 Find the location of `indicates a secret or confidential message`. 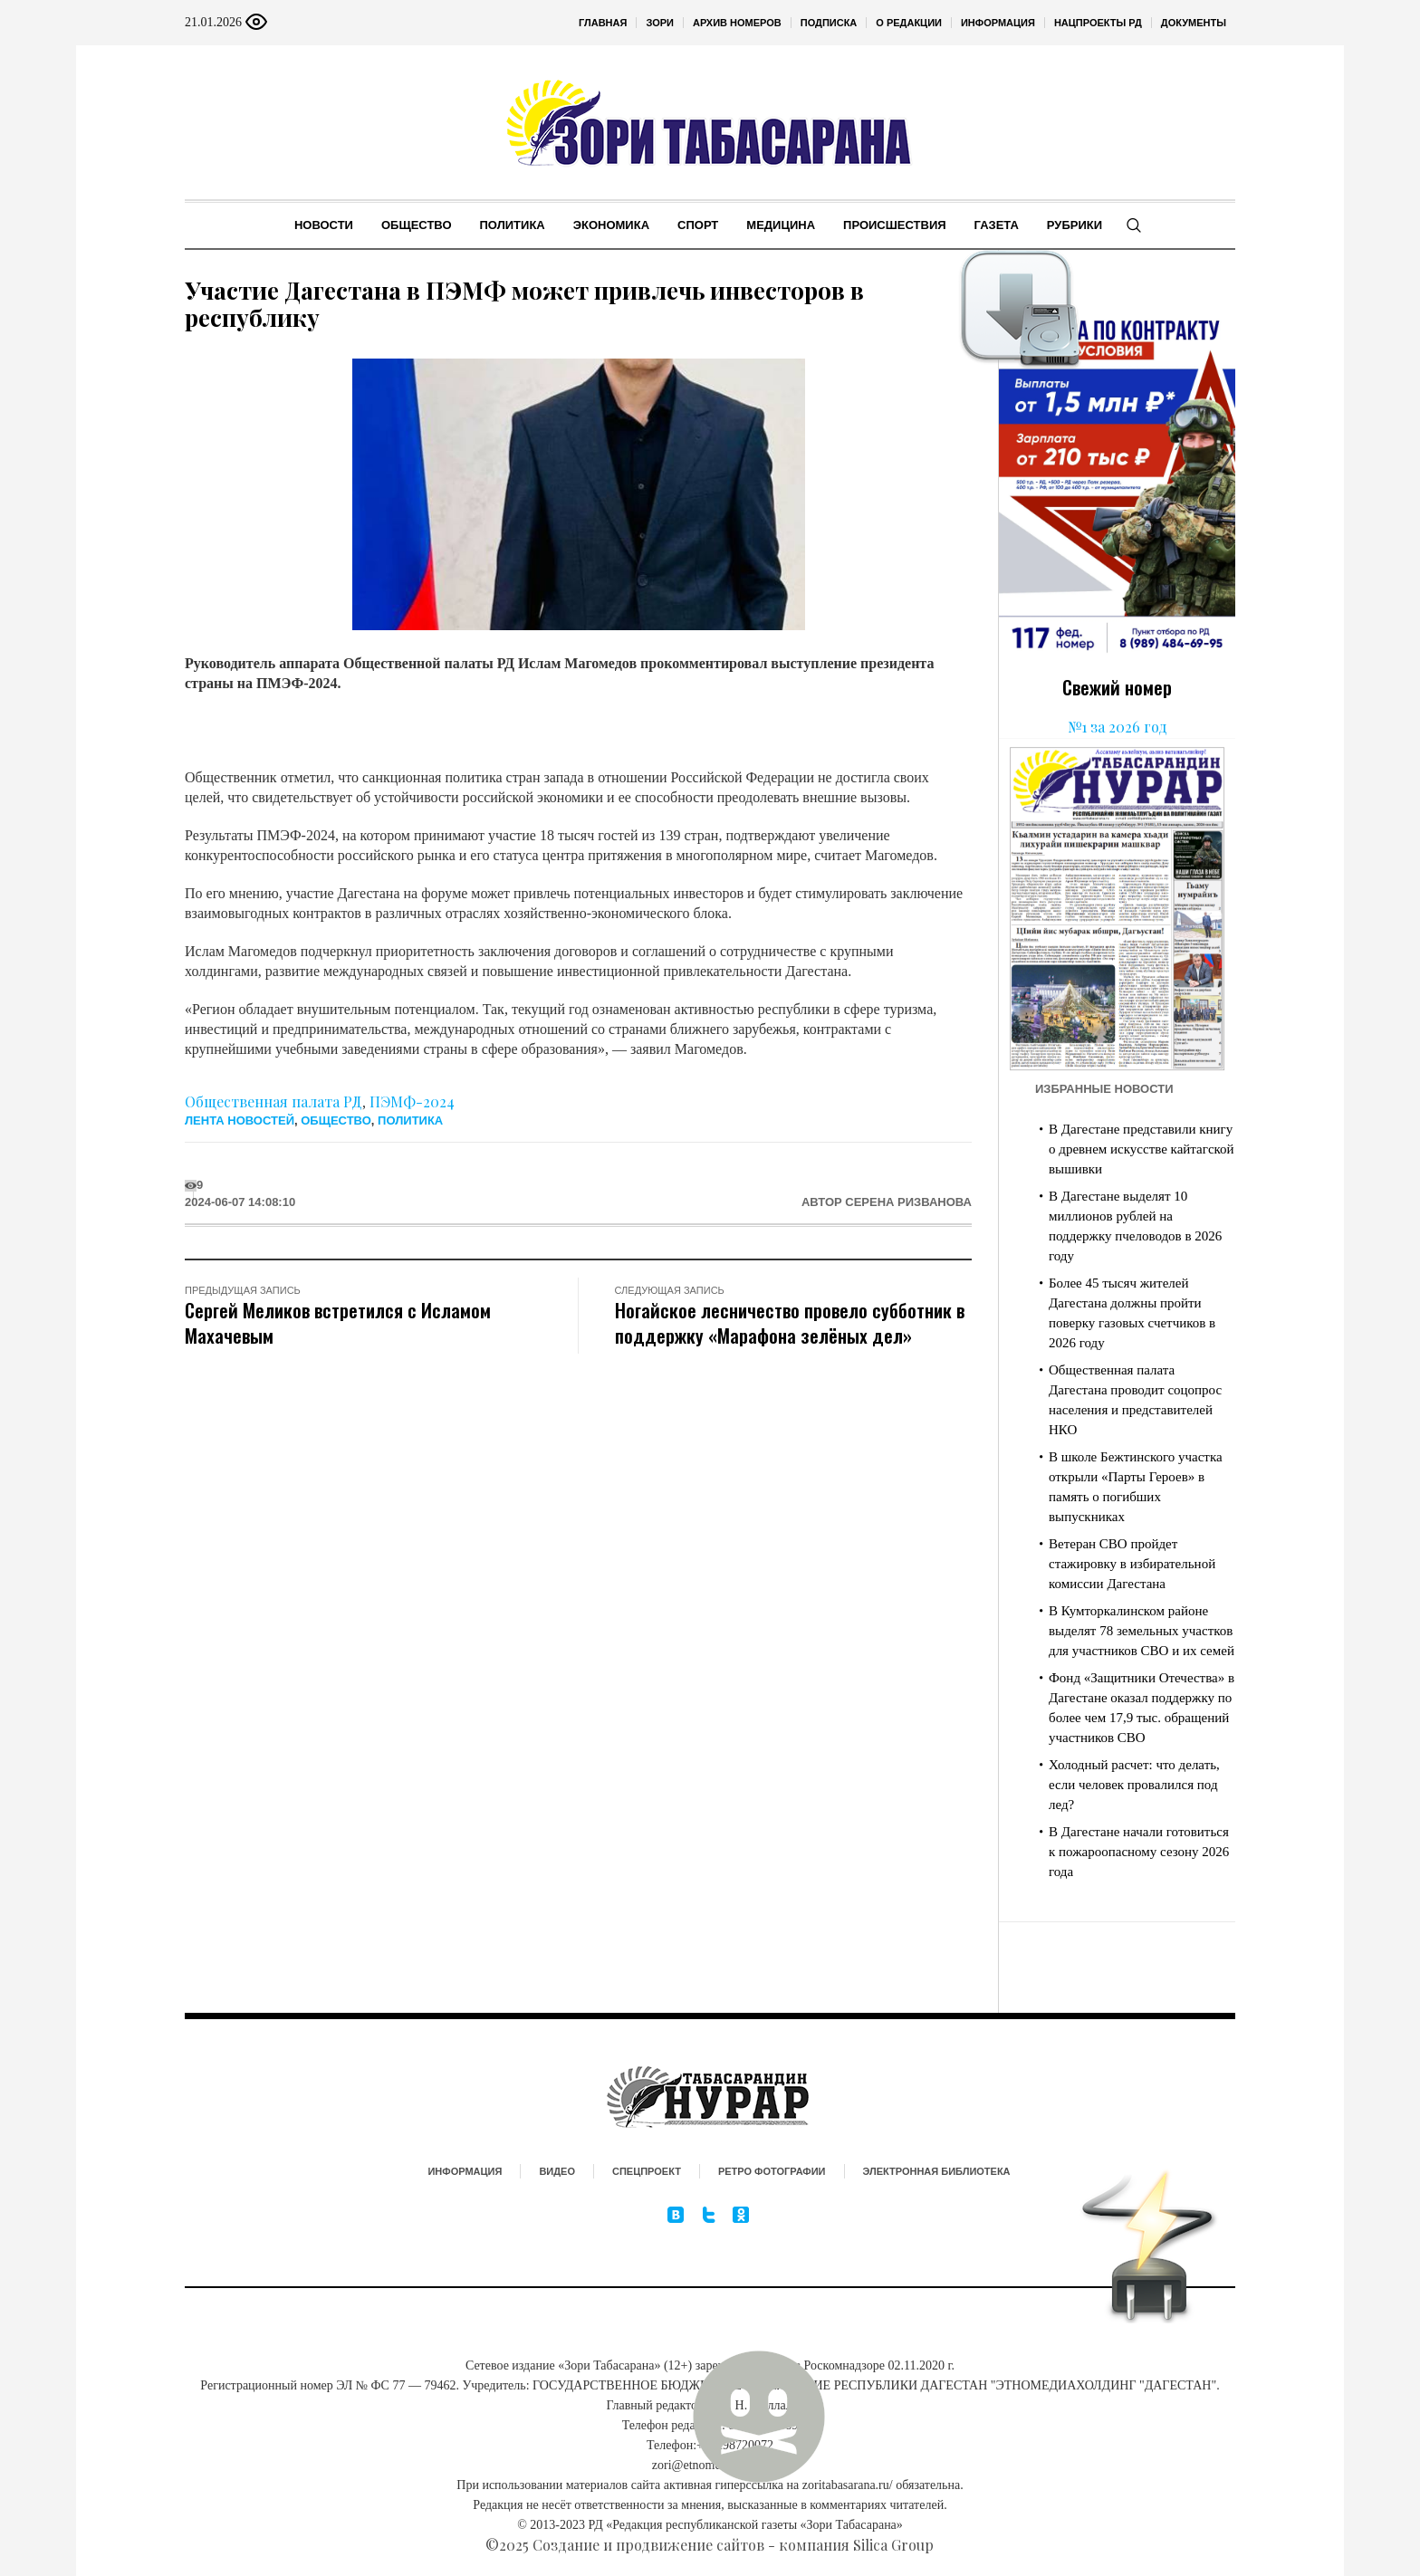

indicates a secret or confidential message is located at coordinates (759, 2417).